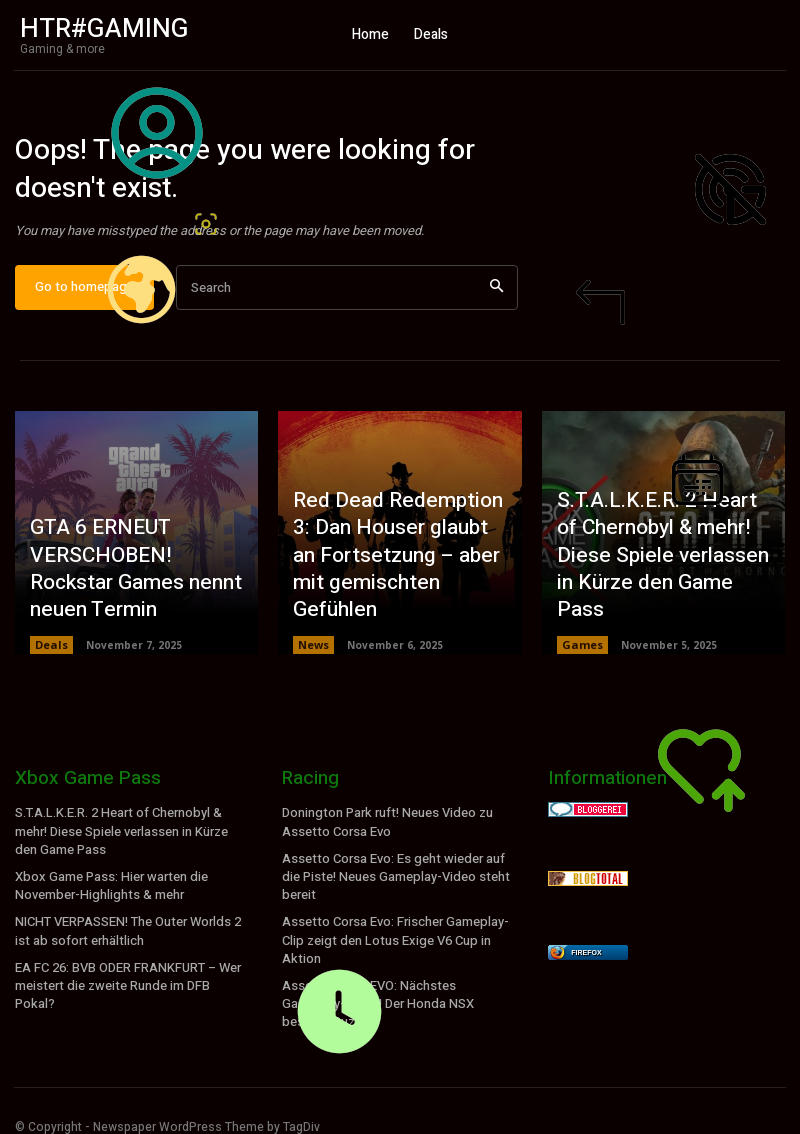  What do you see at coordinates (157, 133) in the screenshot?
I see `view your profile` at bounding box center [157, 133].